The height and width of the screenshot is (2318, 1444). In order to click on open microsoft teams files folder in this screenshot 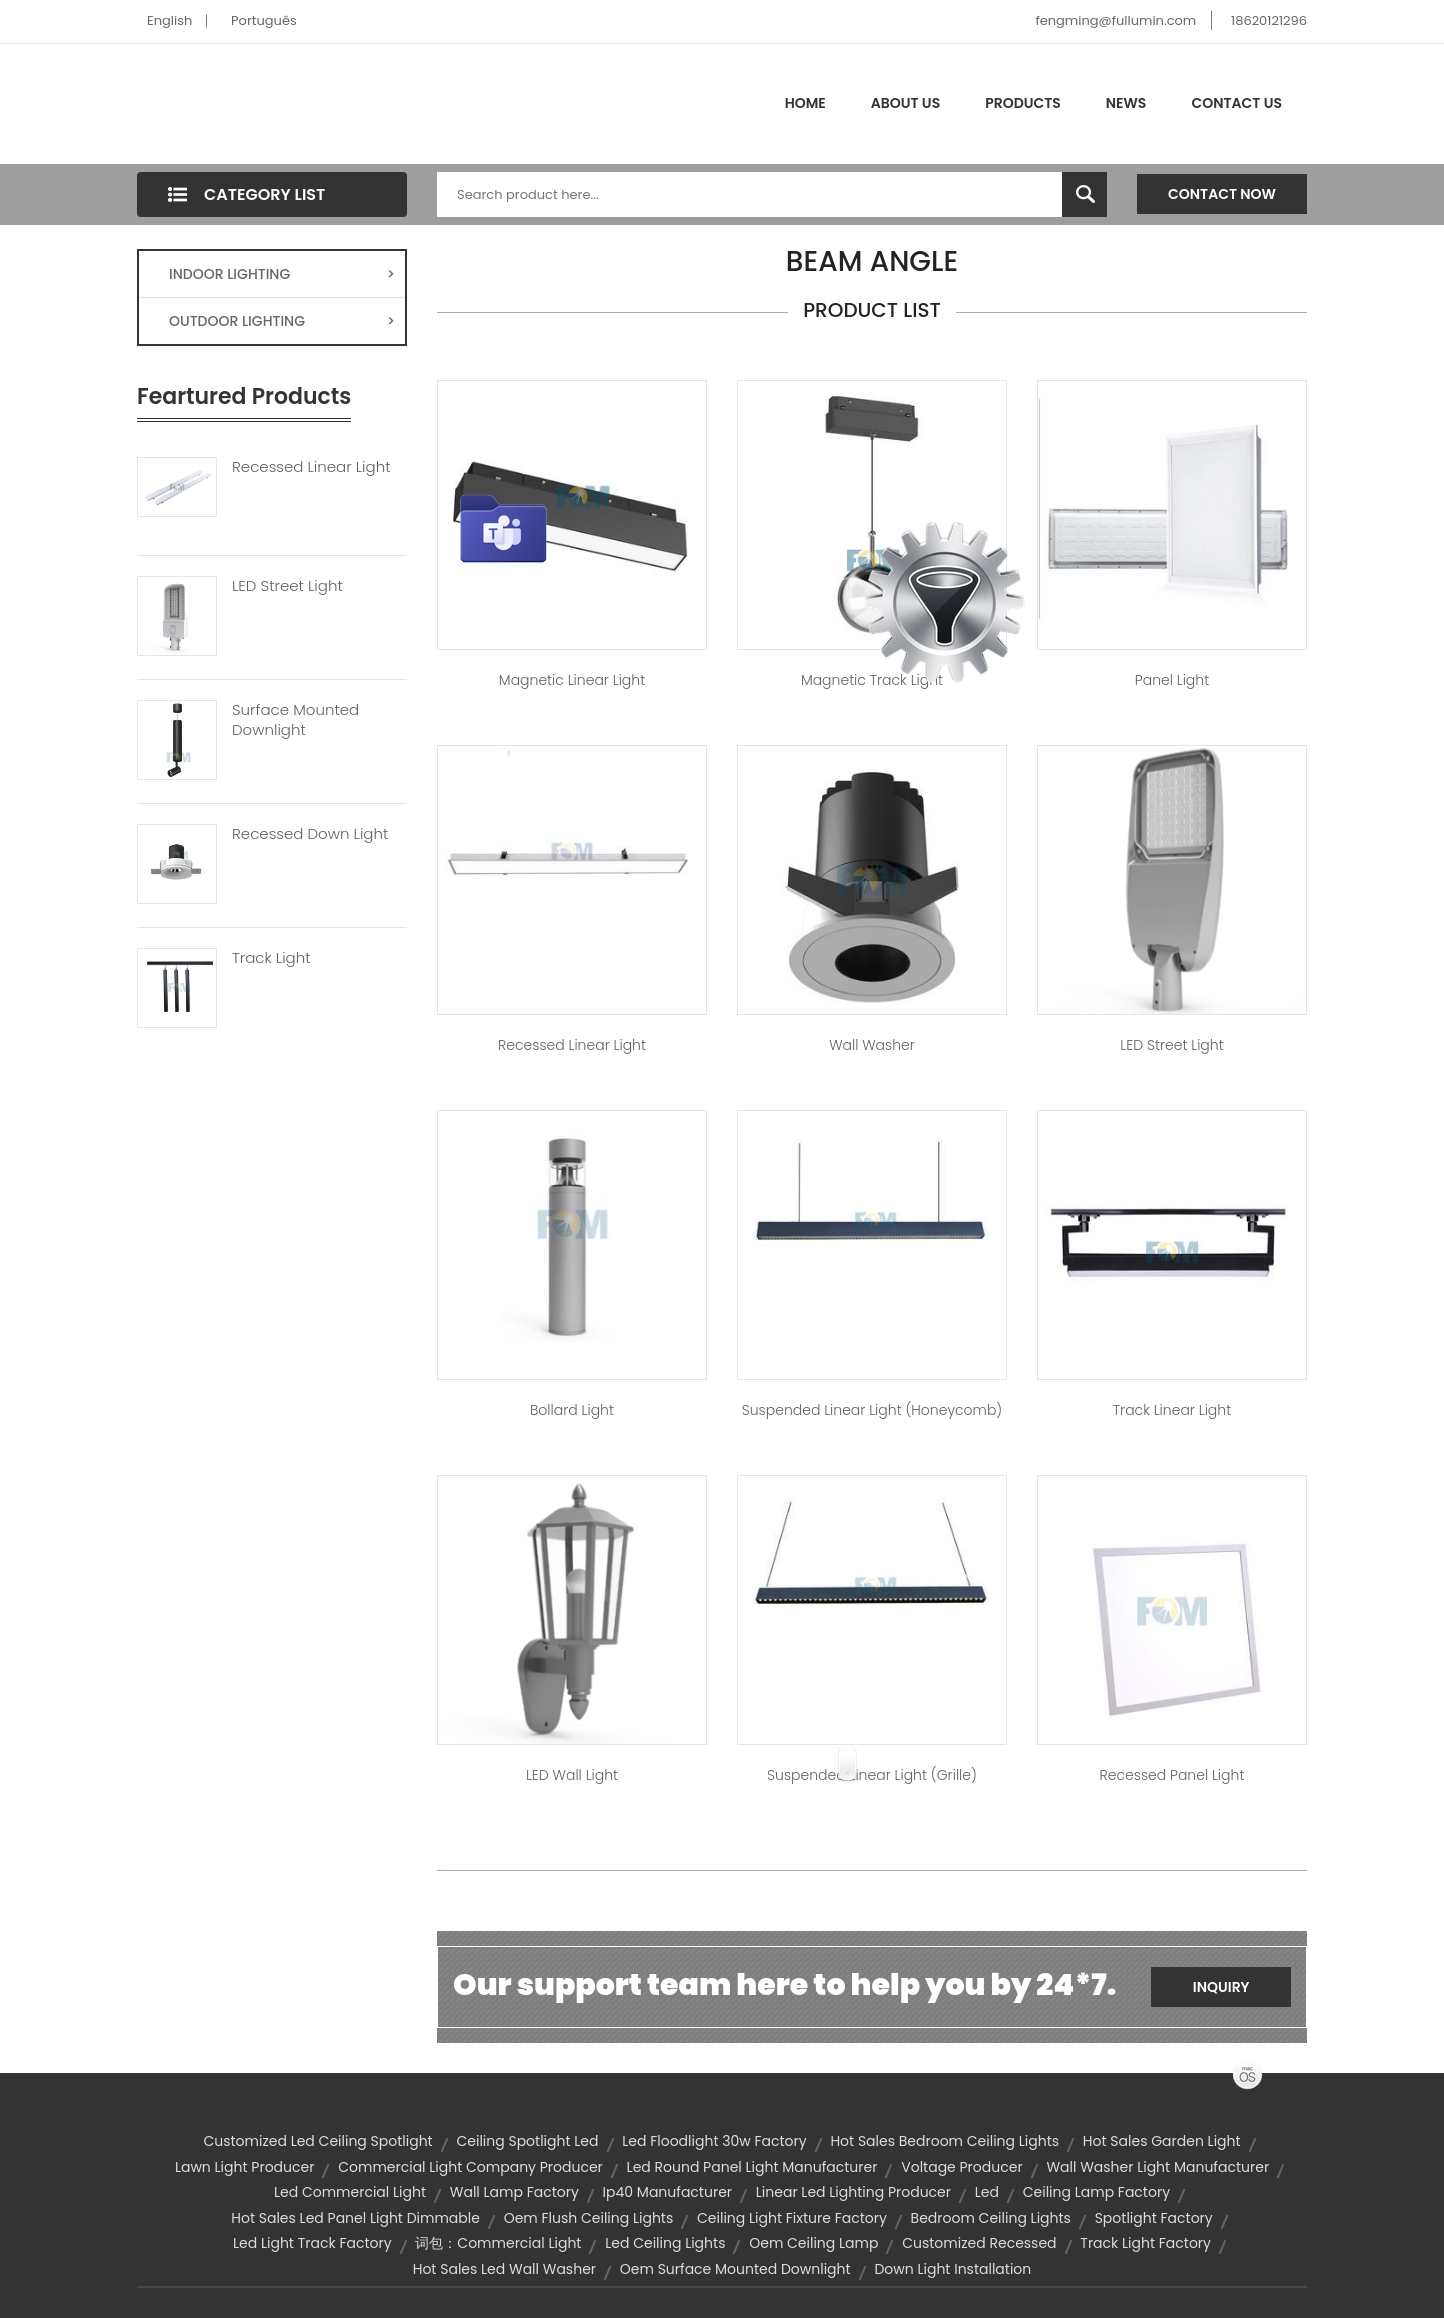, I will do `click(503, 531)`.